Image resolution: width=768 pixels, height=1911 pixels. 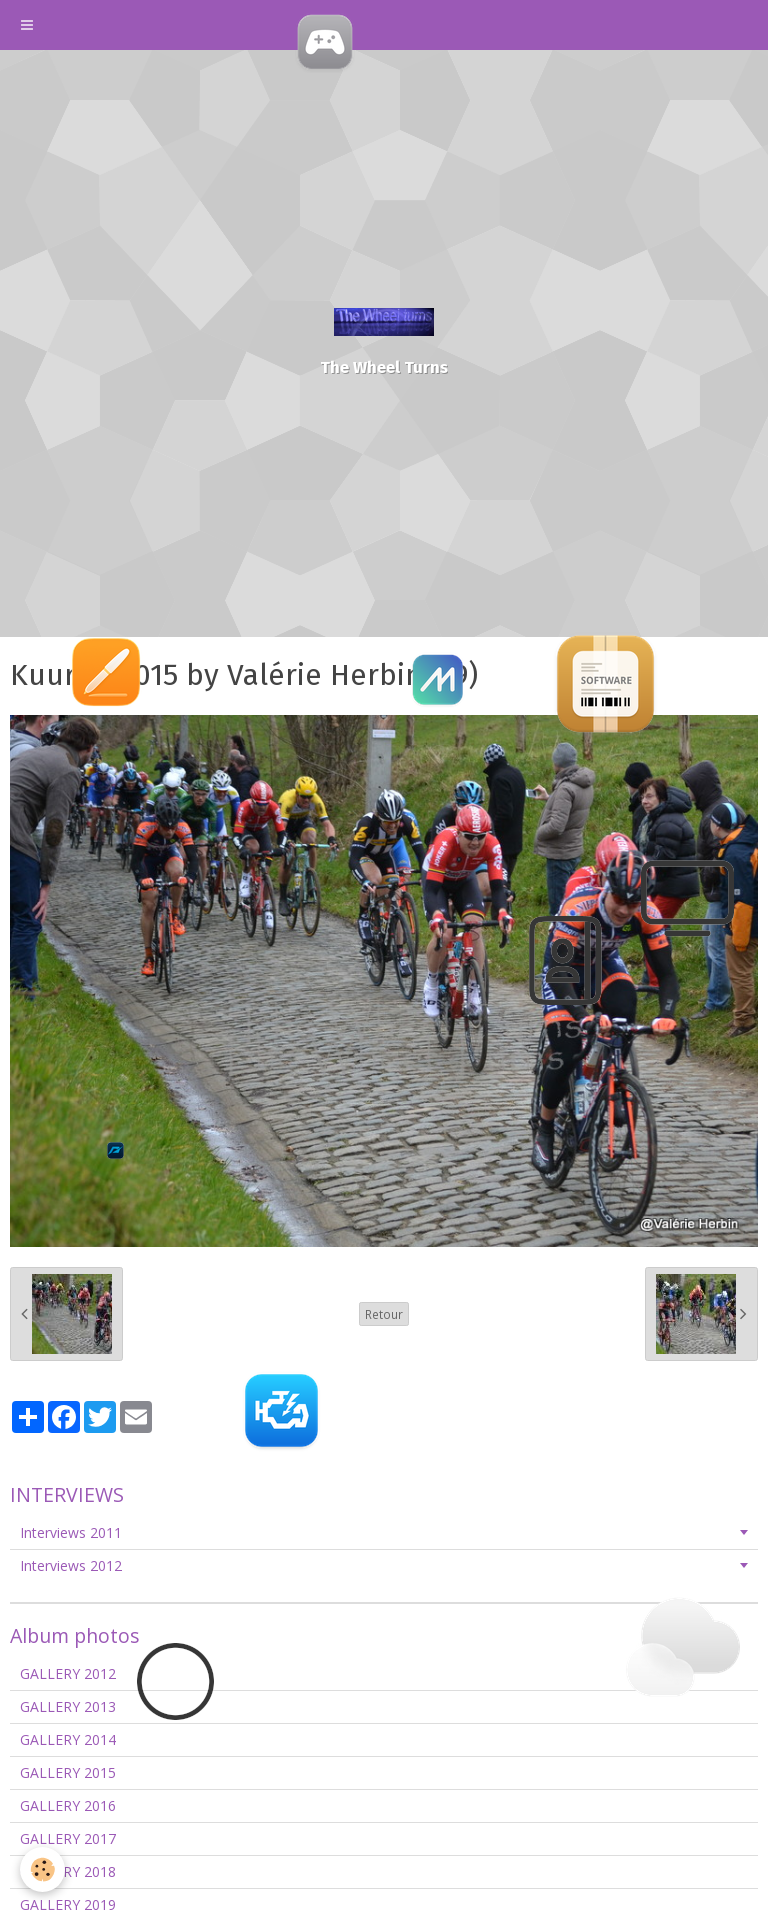 What do you see at coordinates (115, 1150) in the screenshot?
I see `launch need for speed racing game` at bounding box center [115, 1150].